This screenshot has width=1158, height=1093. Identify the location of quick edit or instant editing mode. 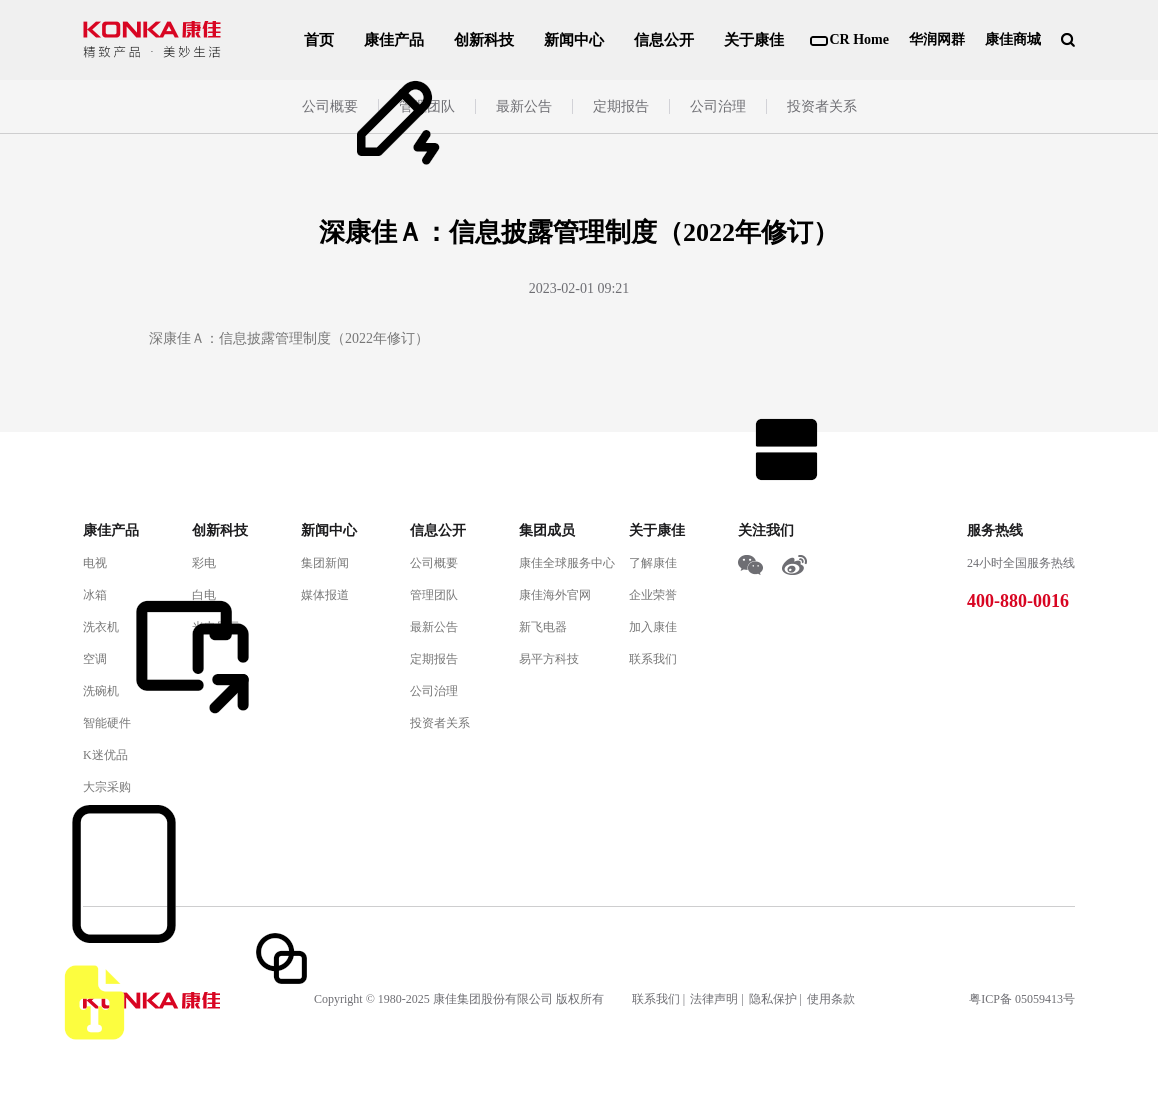
(396, 117).